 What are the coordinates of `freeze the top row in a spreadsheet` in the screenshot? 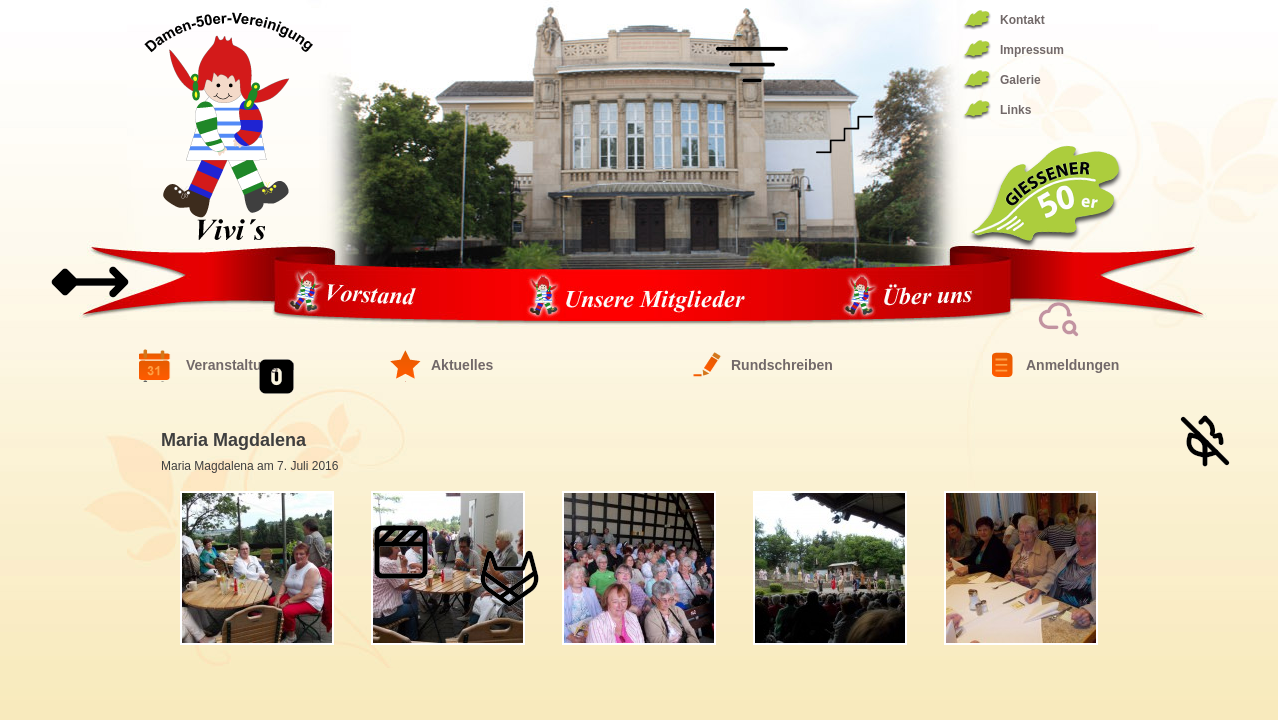 It's located at (401, 552).